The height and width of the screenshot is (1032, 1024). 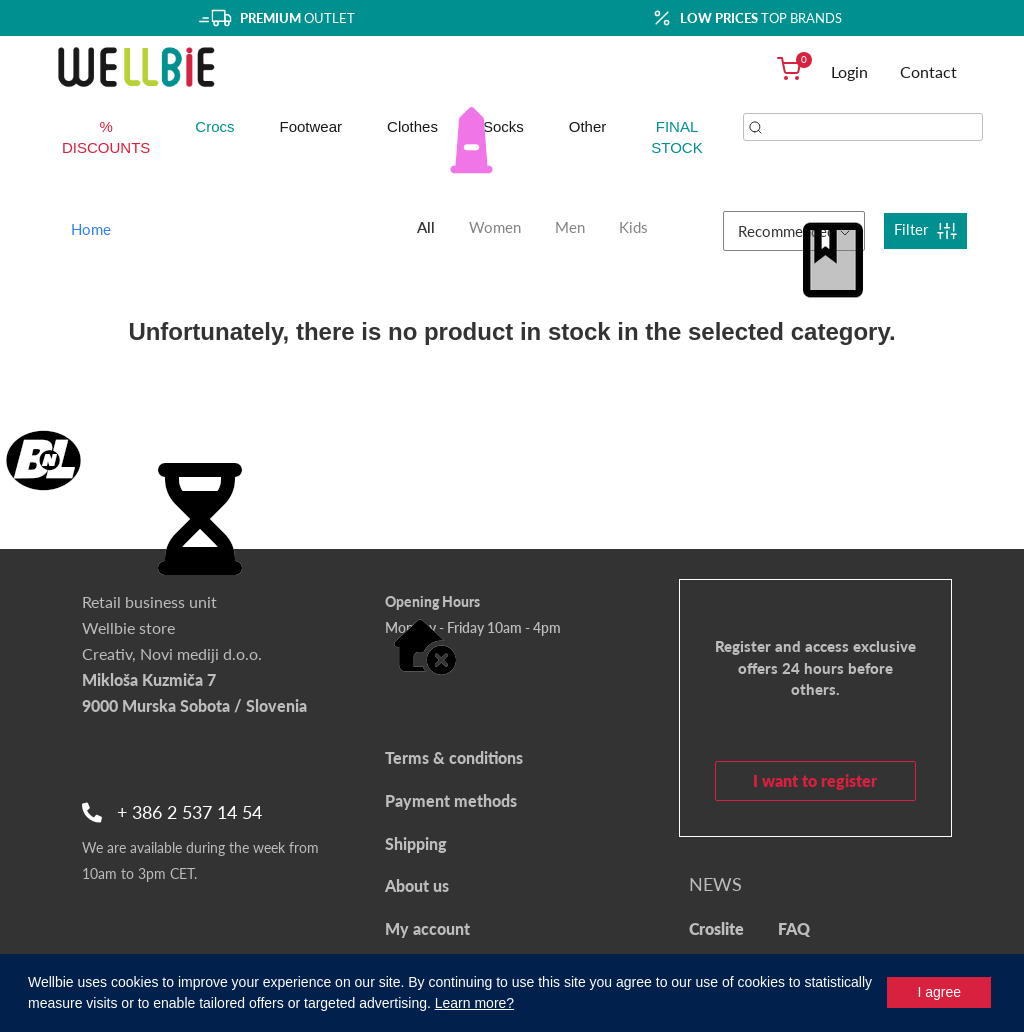 I want to click on view monuments or landmarks nearby, so click(x=471, y=142).